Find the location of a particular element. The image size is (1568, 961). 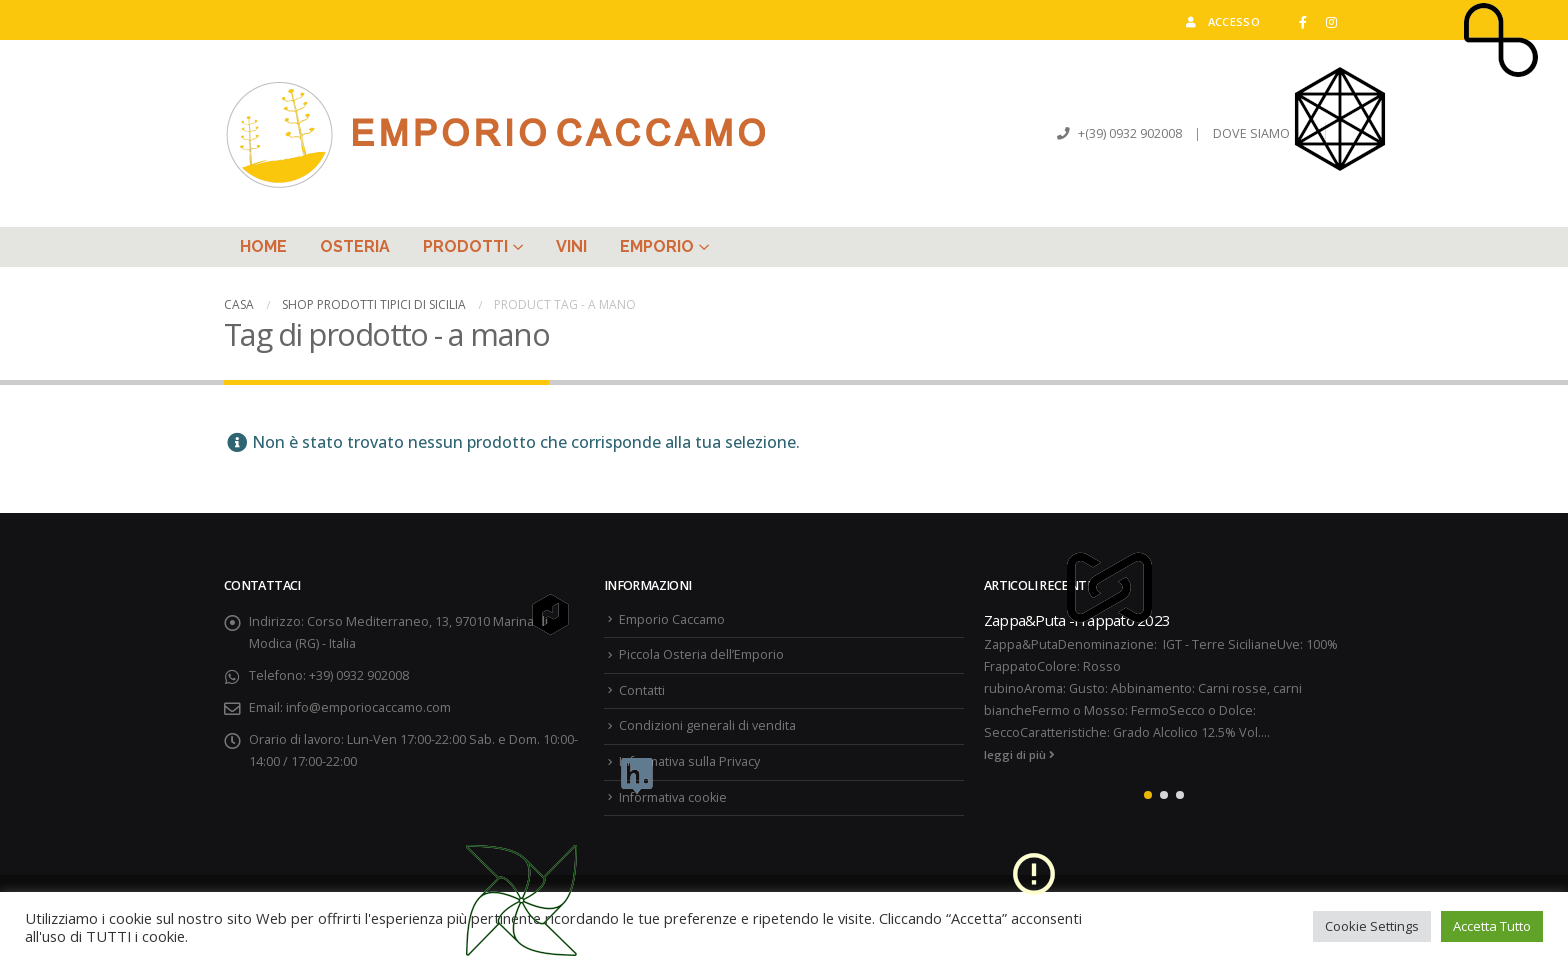

open hypothesis annotation tool is located at coordinates (637, 776).